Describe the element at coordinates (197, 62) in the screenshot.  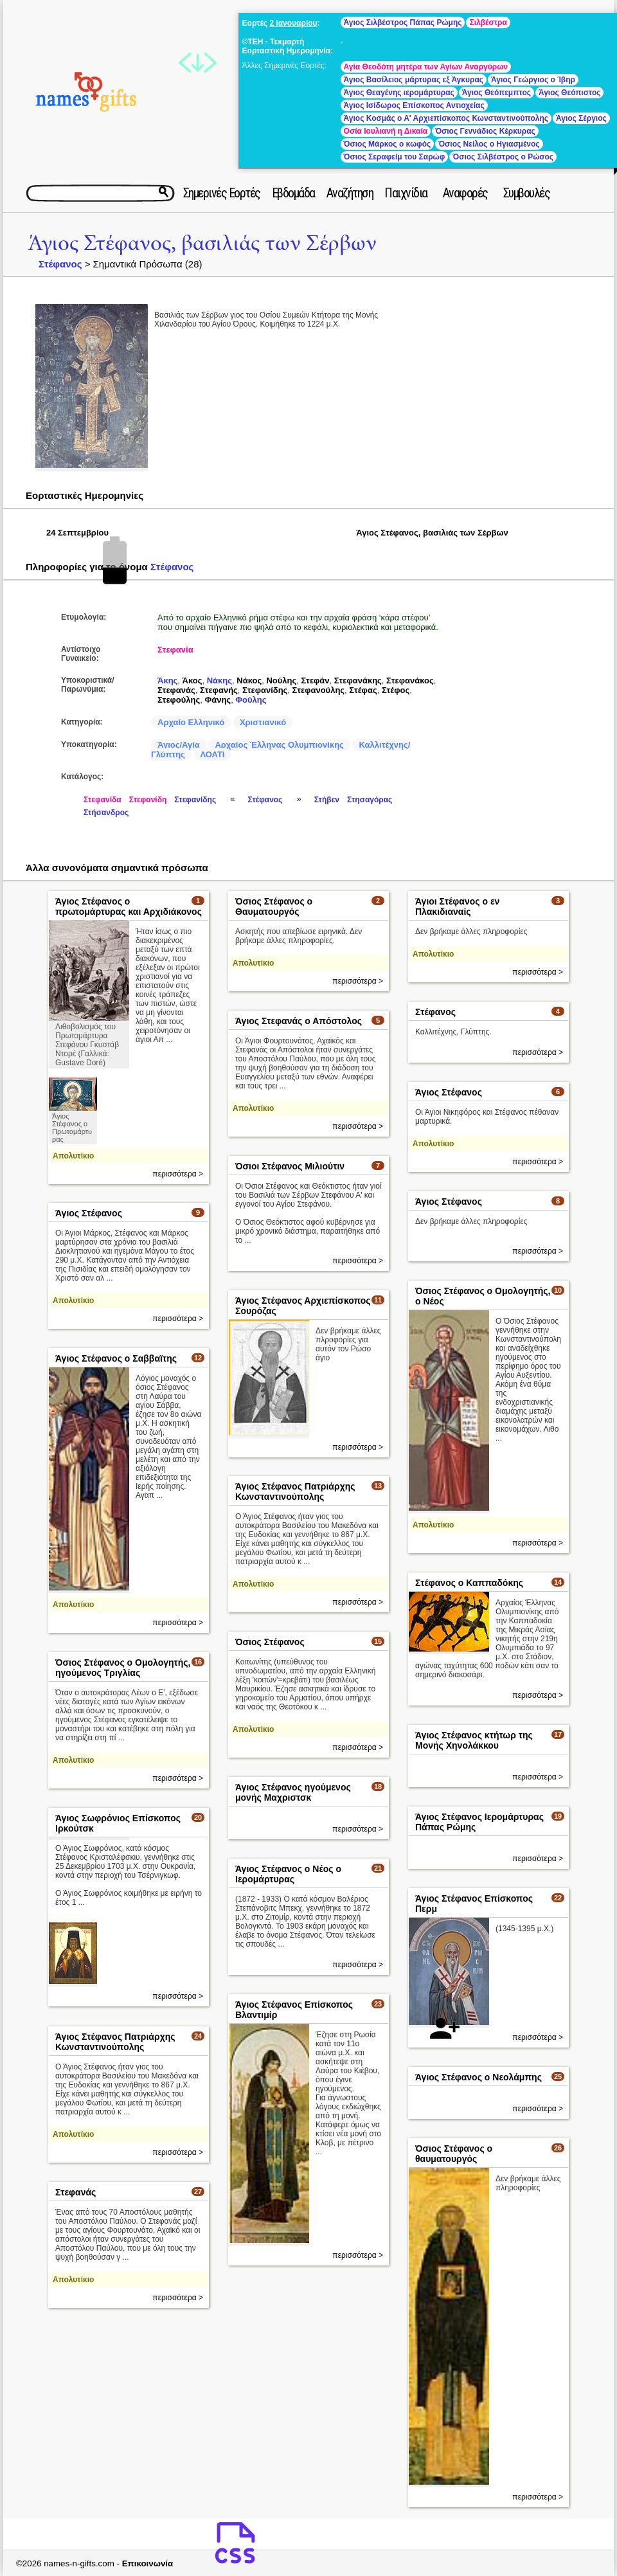
I see `download source code or script files` at that location.